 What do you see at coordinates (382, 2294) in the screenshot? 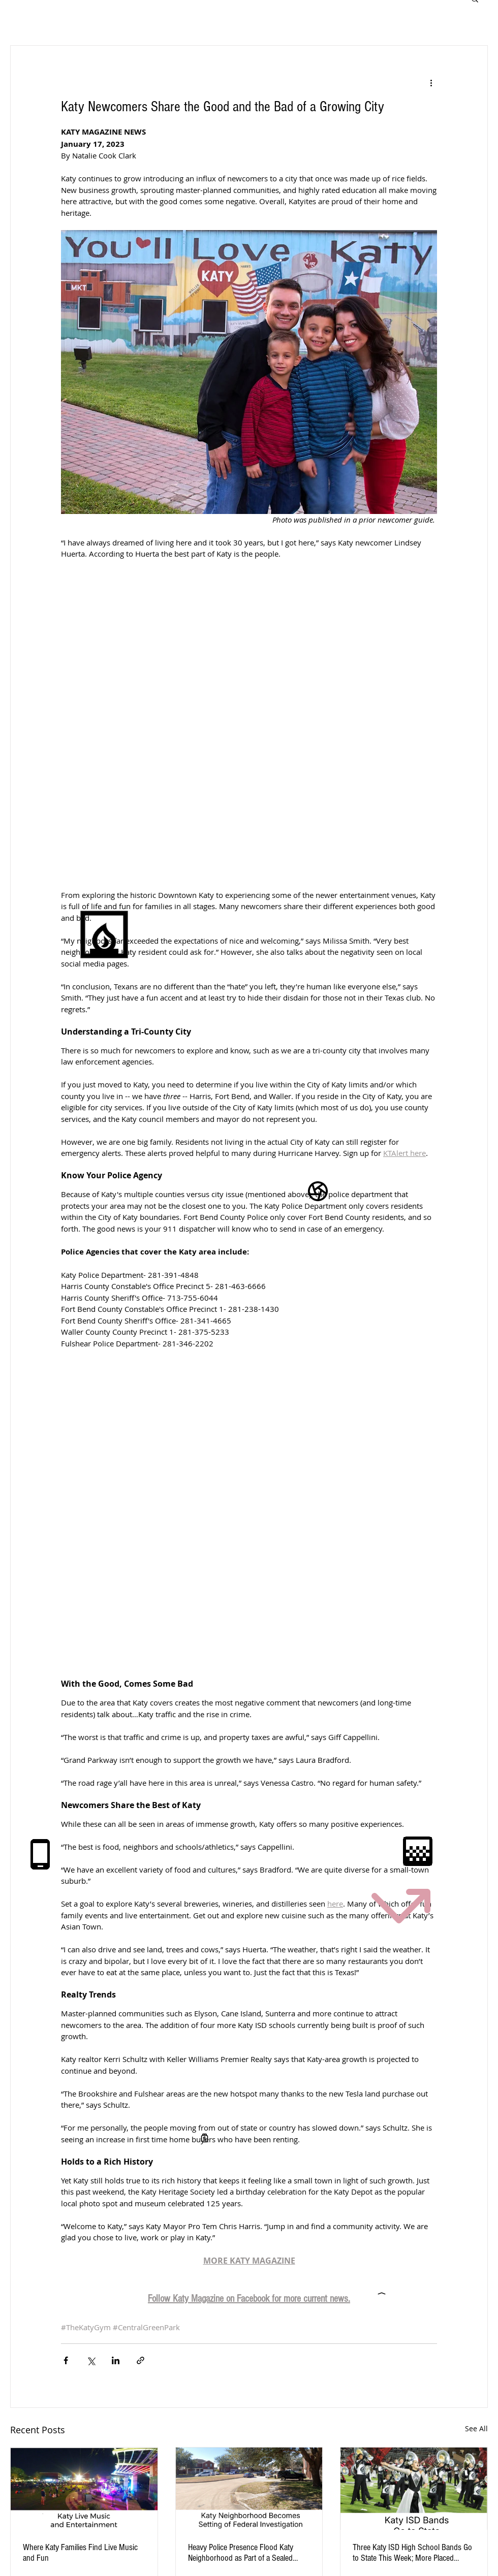
I see `collapse or minimize a section` at bounding box center [382, 2294].